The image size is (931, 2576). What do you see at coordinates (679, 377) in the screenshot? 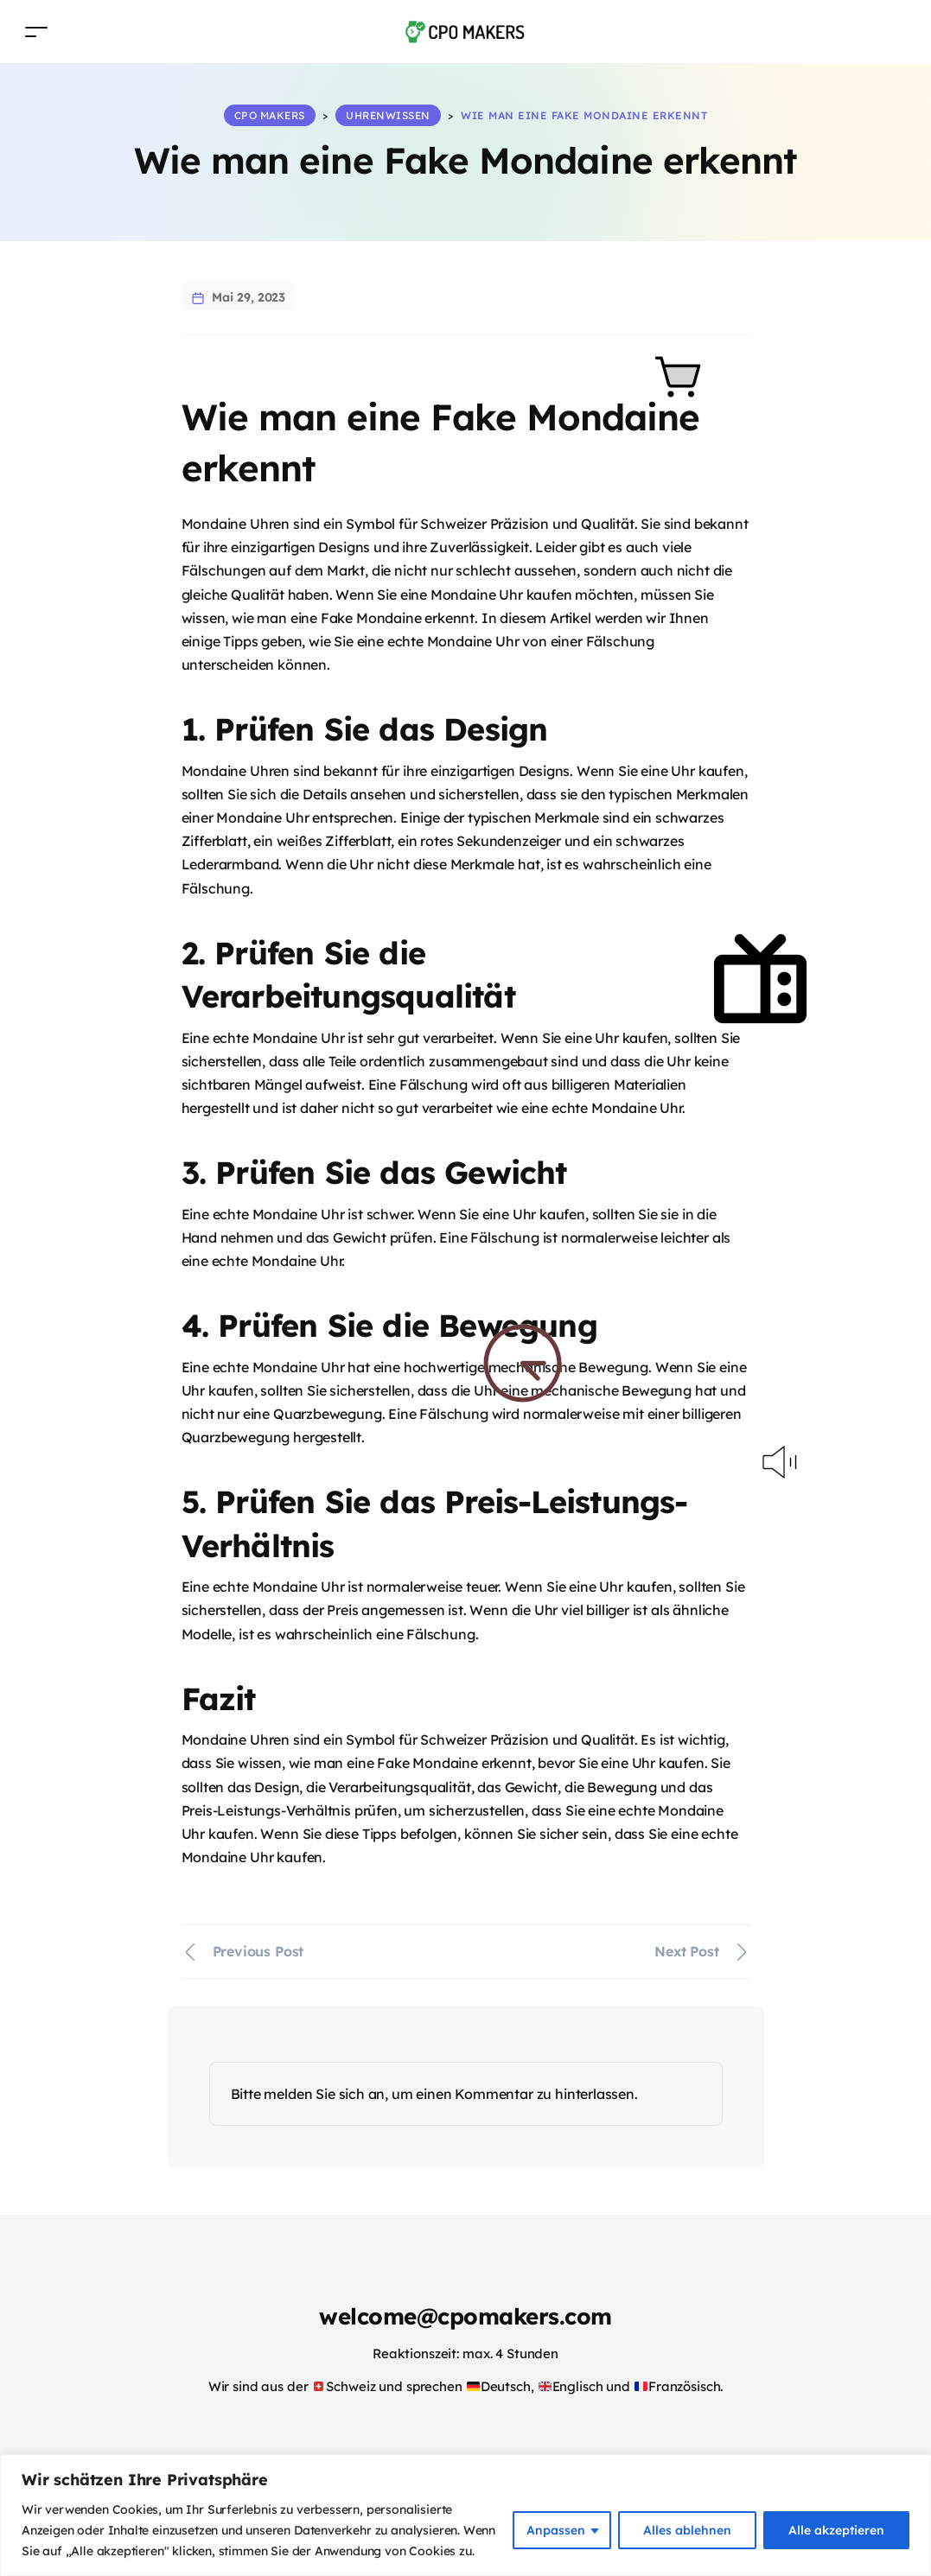
I see `view your shopping cart` at bounding box center [679, 377].